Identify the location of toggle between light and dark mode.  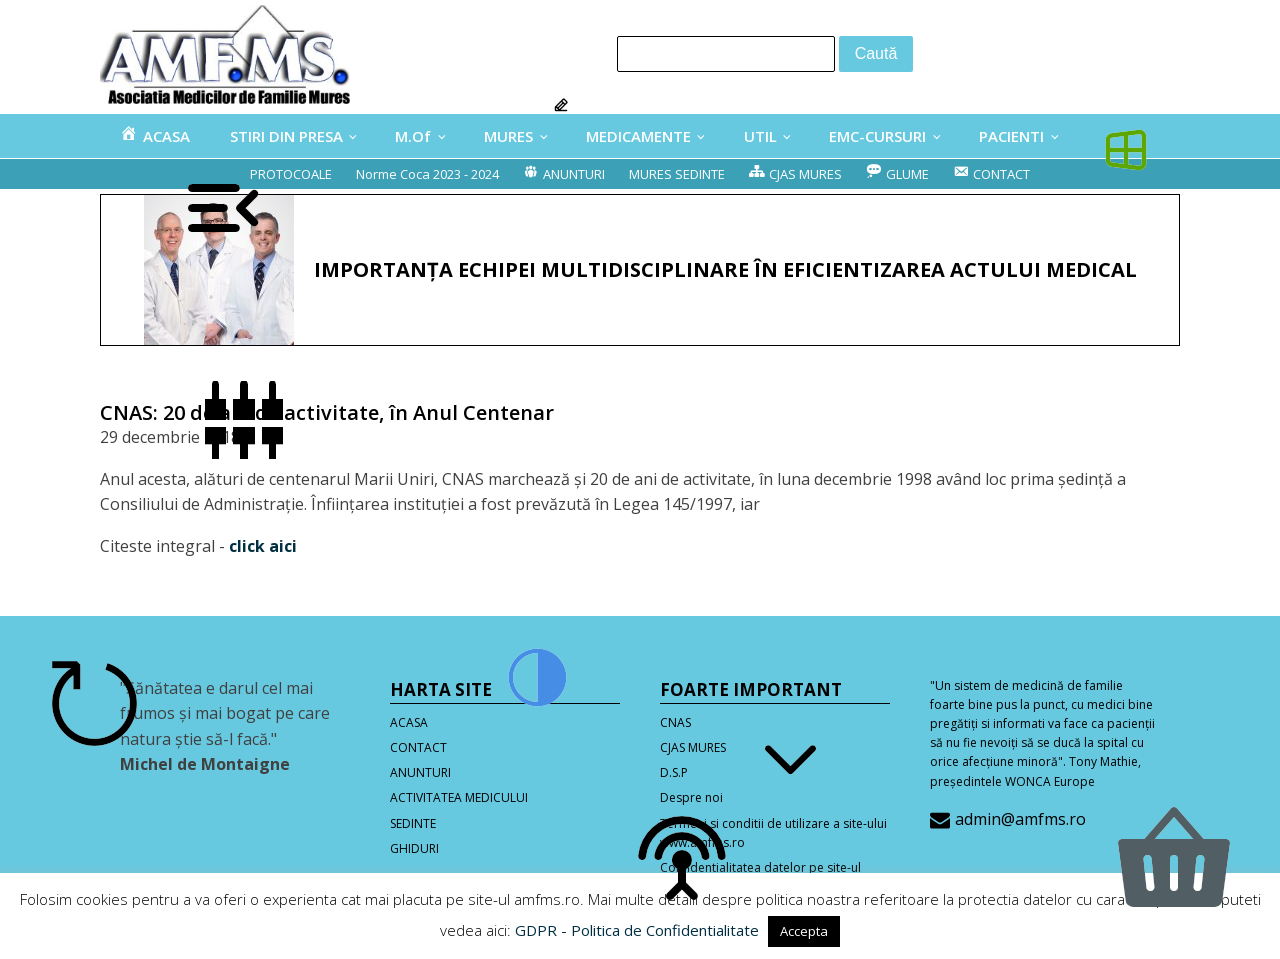
(537, 677).